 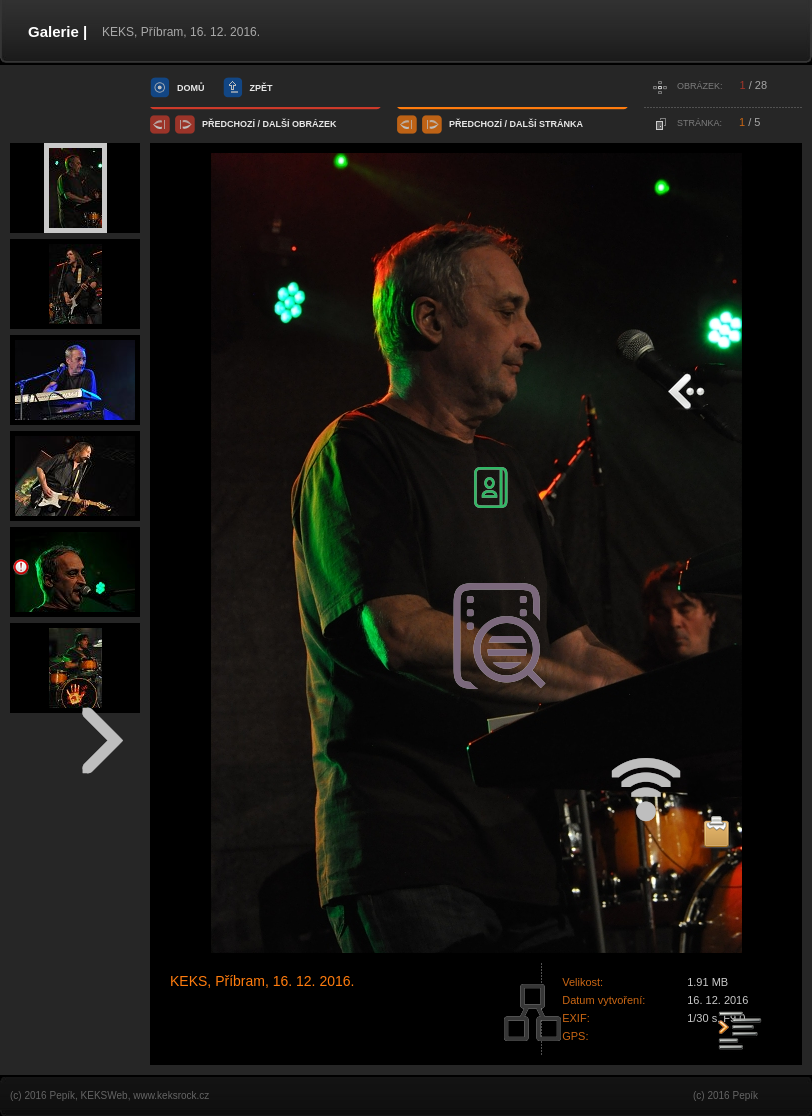 What do you see at coordinates (716, 832) in the screenshot?
I see `indicates a task or assignment is overdue` at bounding box center [716, 832].